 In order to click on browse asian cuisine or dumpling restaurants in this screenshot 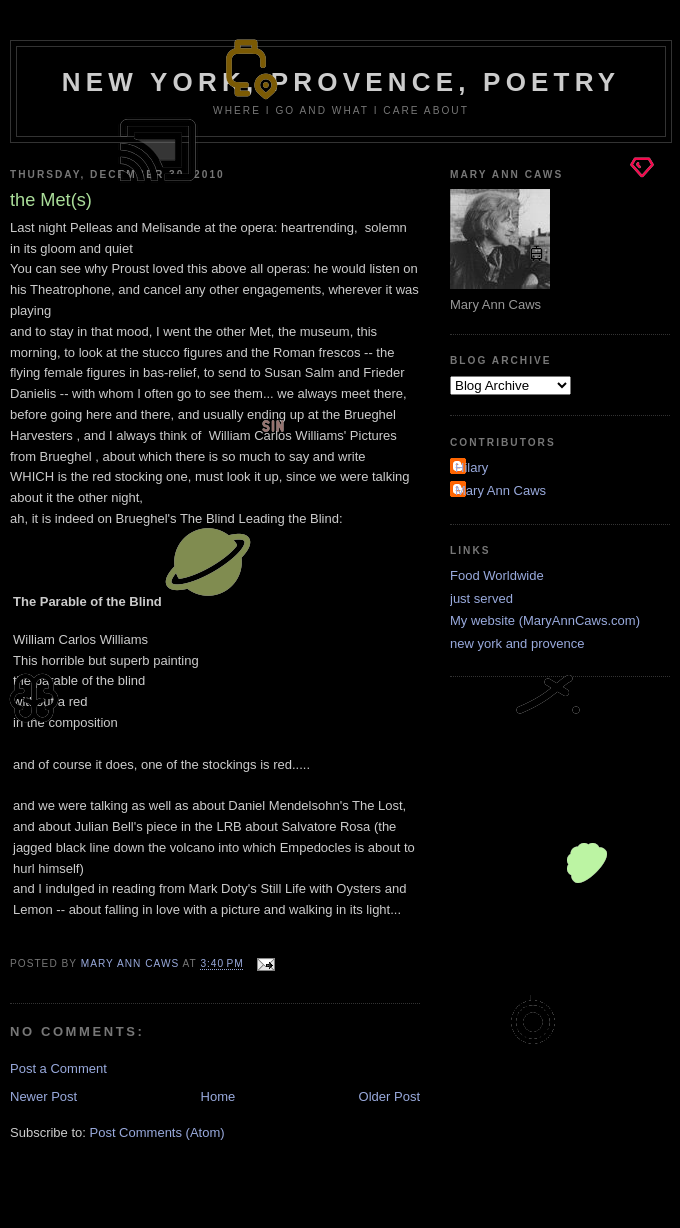, I will do `click(587, 863)`.